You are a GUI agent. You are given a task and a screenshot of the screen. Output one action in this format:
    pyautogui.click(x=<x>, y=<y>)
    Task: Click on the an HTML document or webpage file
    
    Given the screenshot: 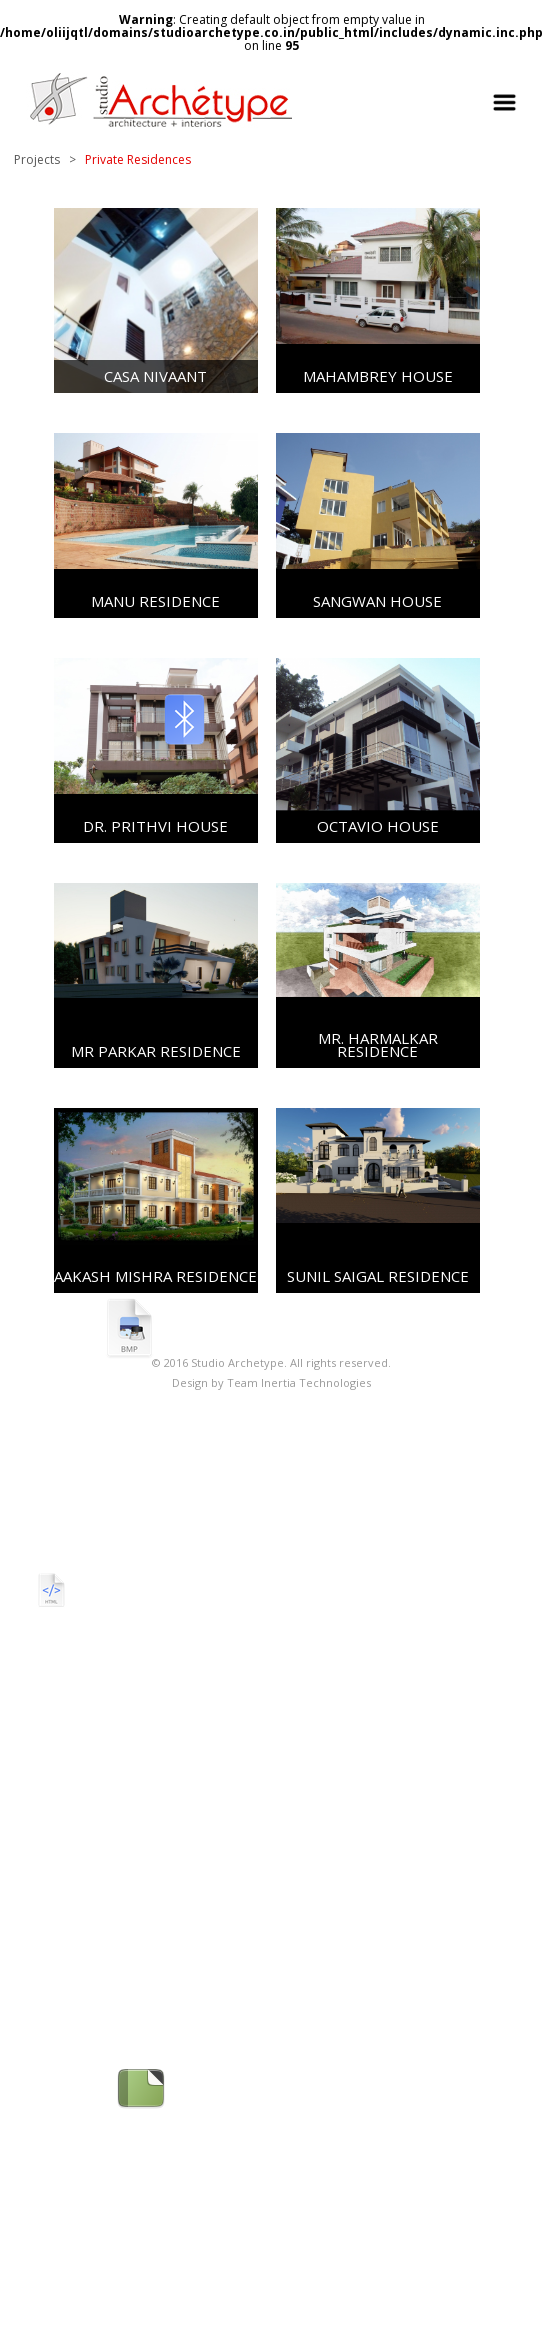 What is the action you would take?
    pyautogui.click(x=51, y=1590)
    